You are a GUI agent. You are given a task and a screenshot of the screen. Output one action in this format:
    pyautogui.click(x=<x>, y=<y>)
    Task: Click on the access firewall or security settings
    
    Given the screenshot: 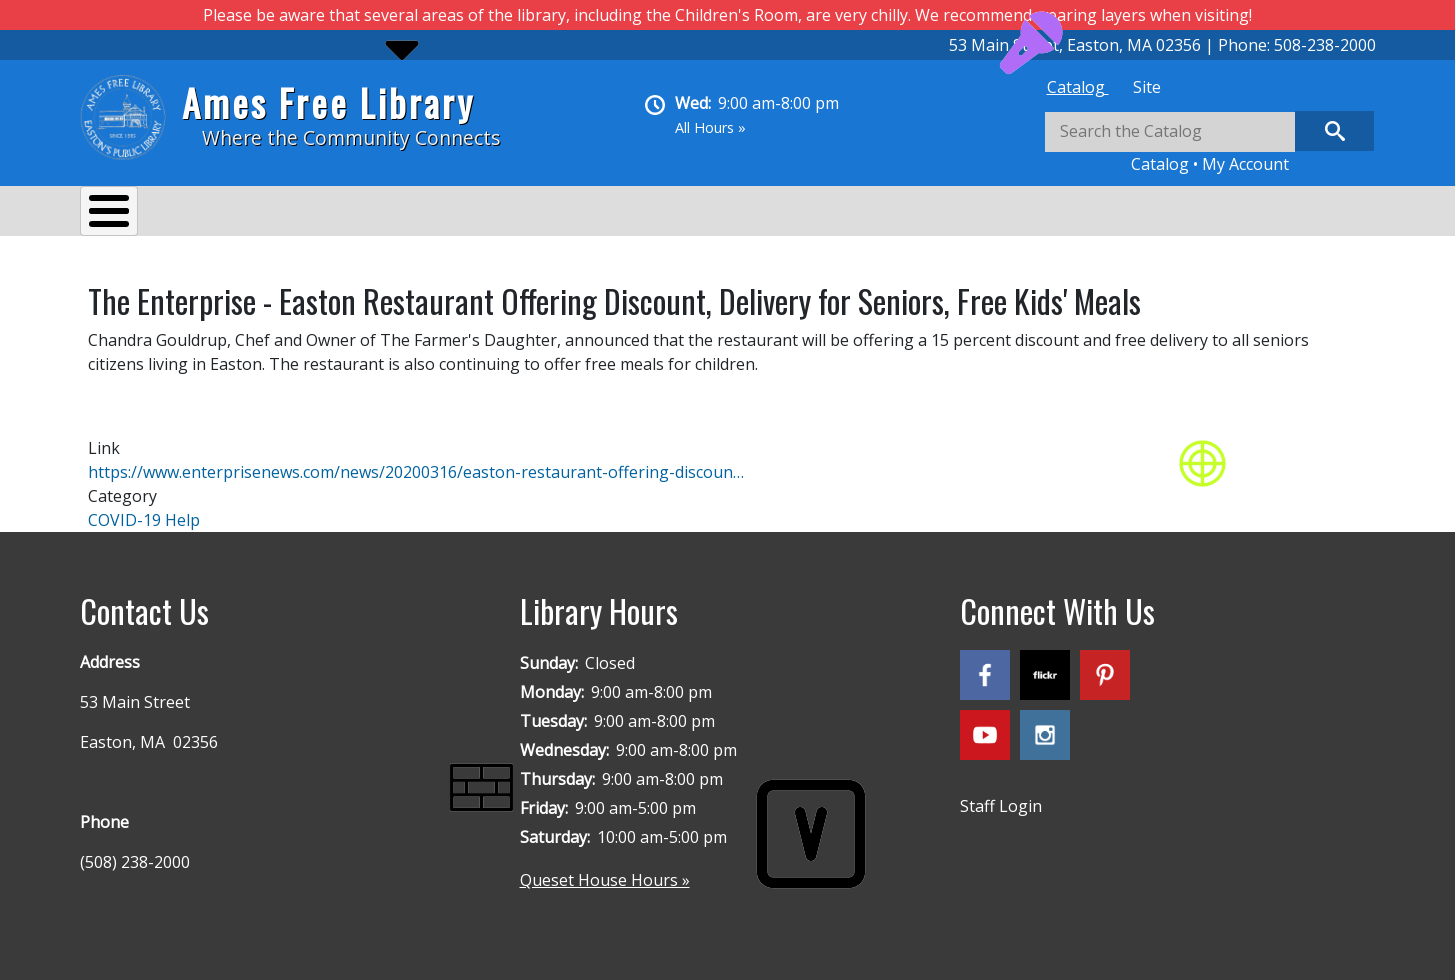 What is the action you would take?
    pyautogui.click(x=481, y=787)
    